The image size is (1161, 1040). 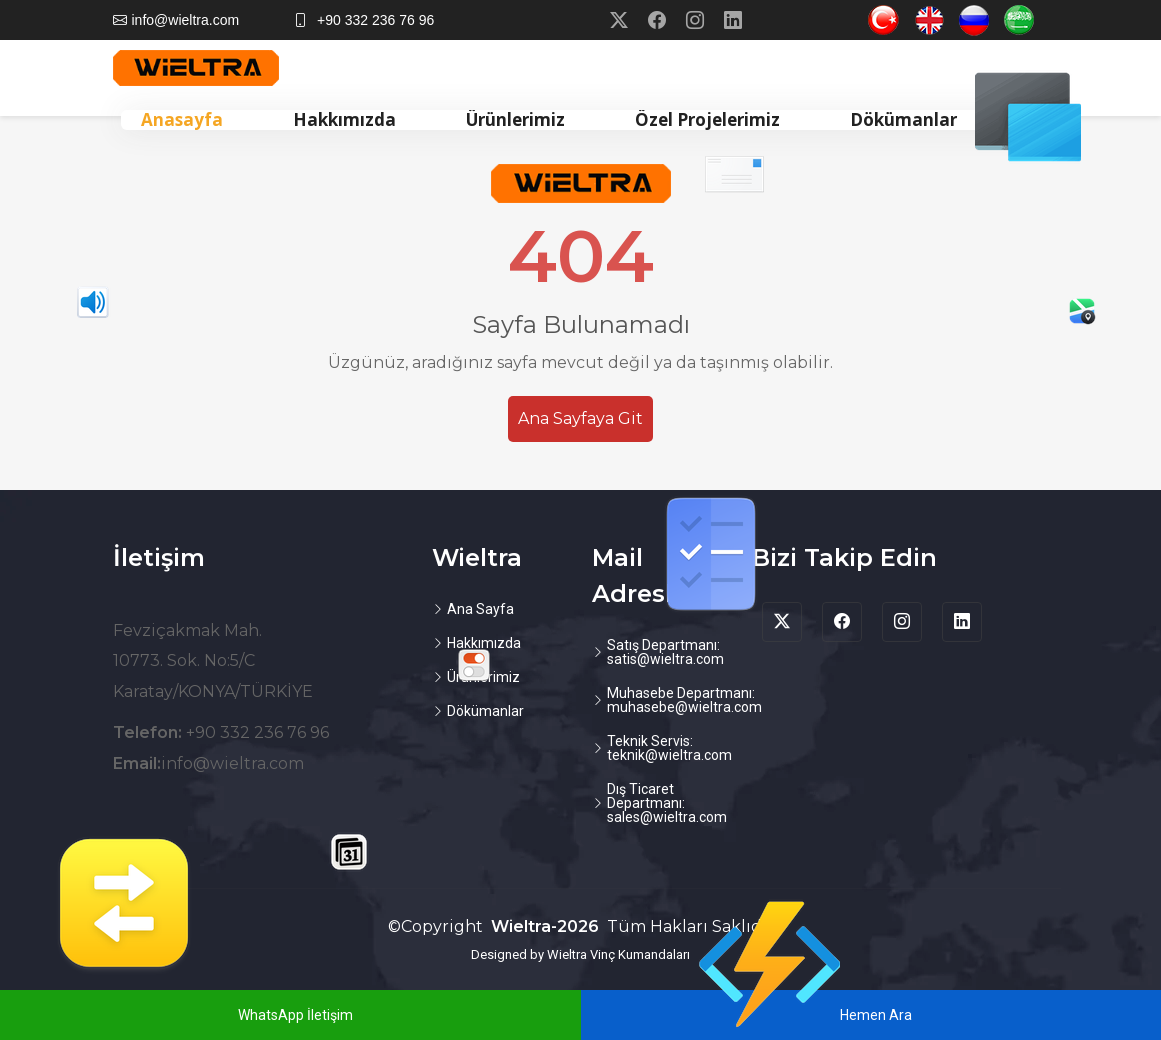 I want to click on open Google Maps, so click(x=1082, y=311).